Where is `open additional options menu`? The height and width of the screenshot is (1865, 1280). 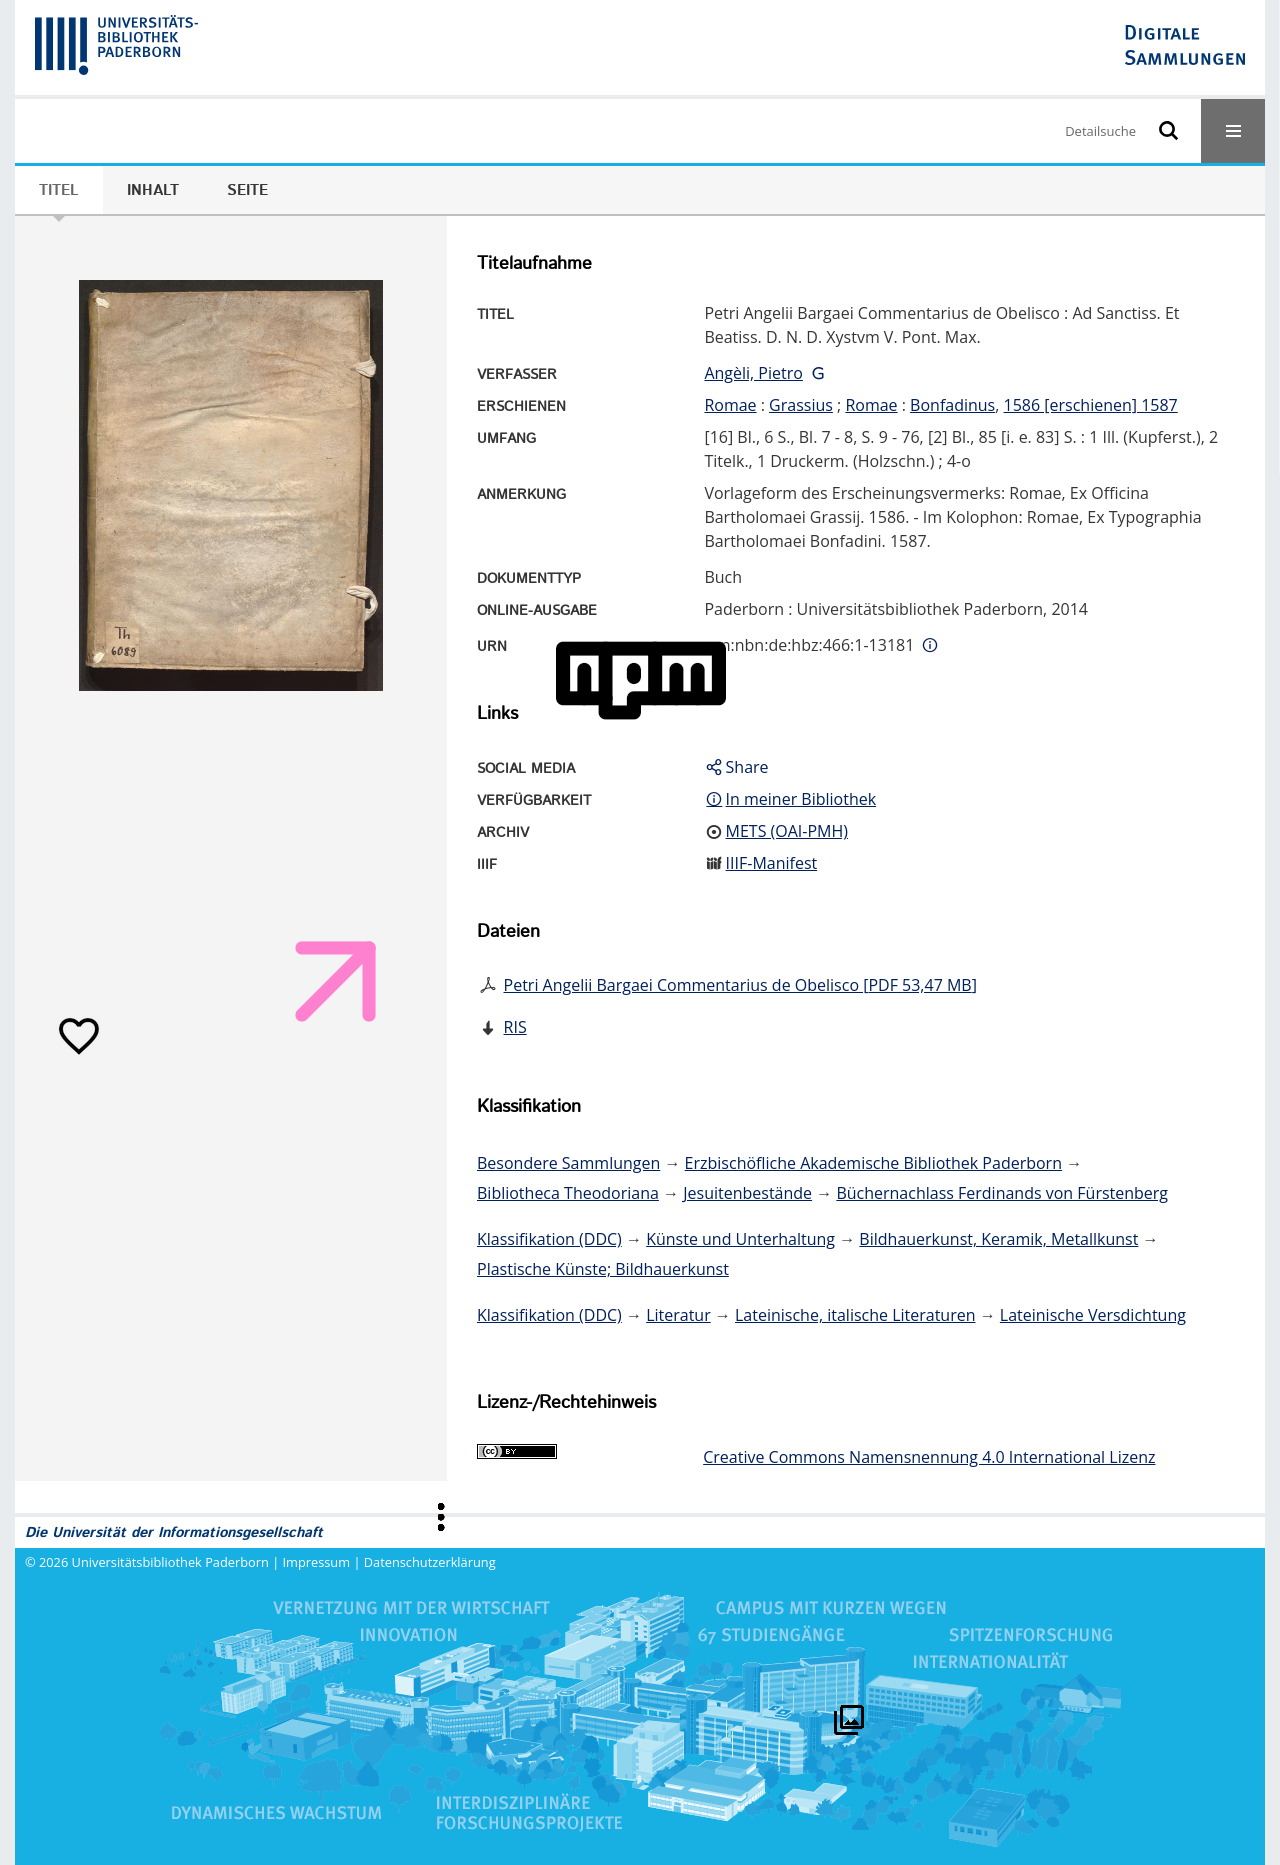 open additional options menu is located at coordinates (441, 1517).